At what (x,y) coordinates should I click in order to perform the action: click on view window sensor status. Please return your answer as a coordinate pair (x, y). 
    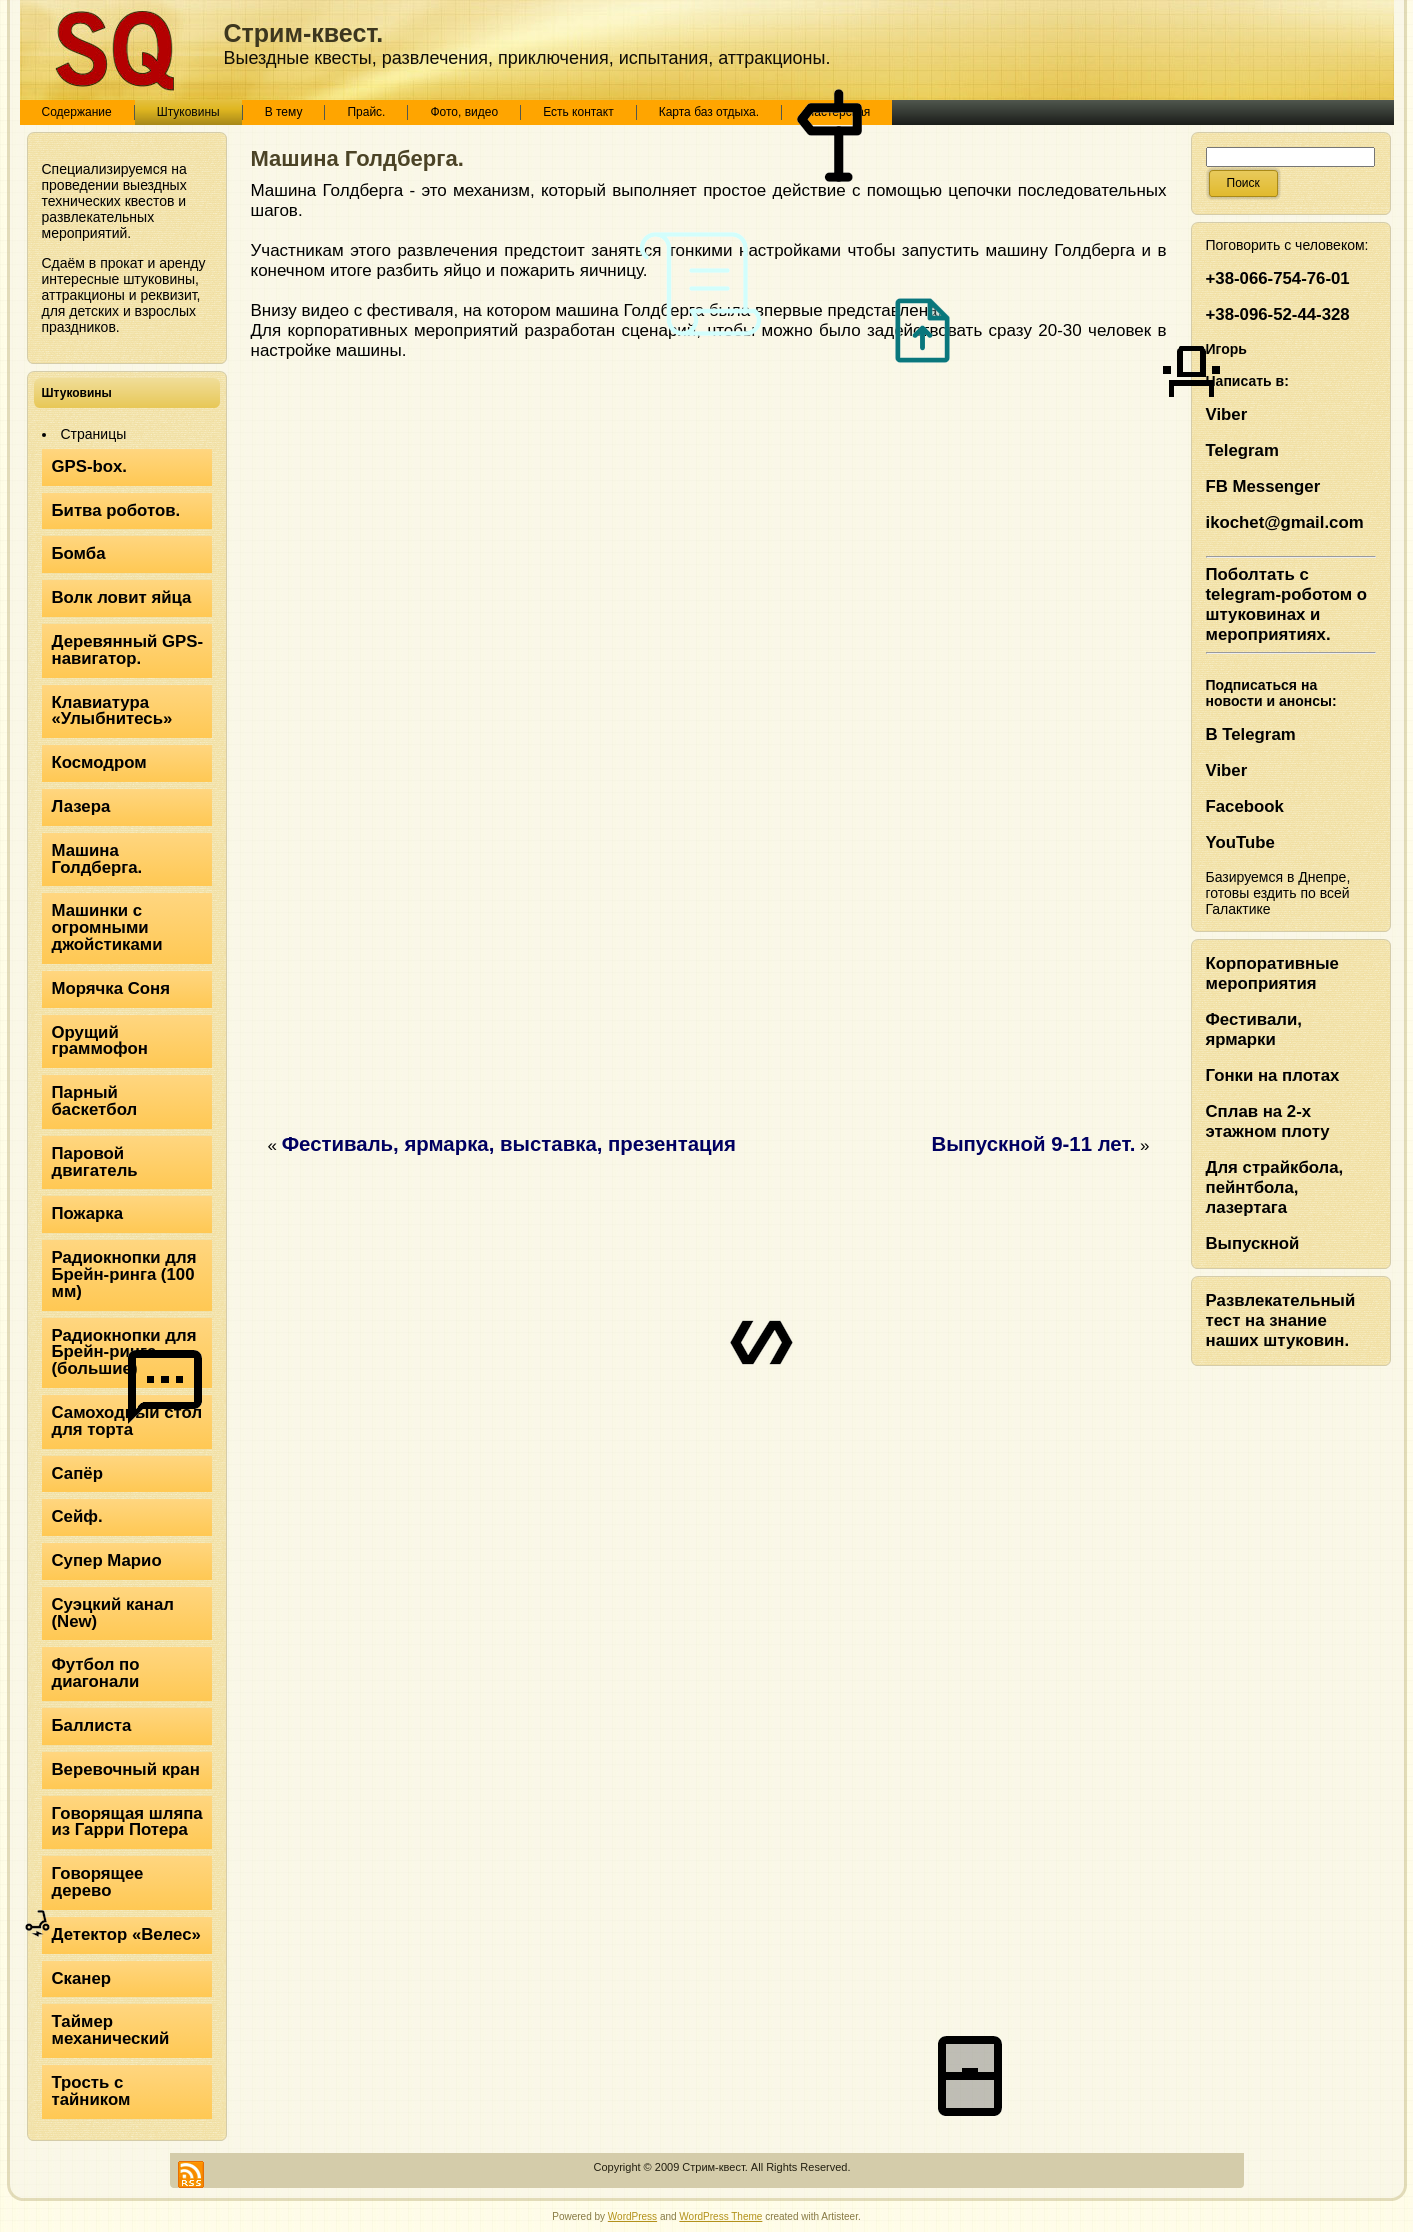
    Looking at the image, I should click on (970, 2076).